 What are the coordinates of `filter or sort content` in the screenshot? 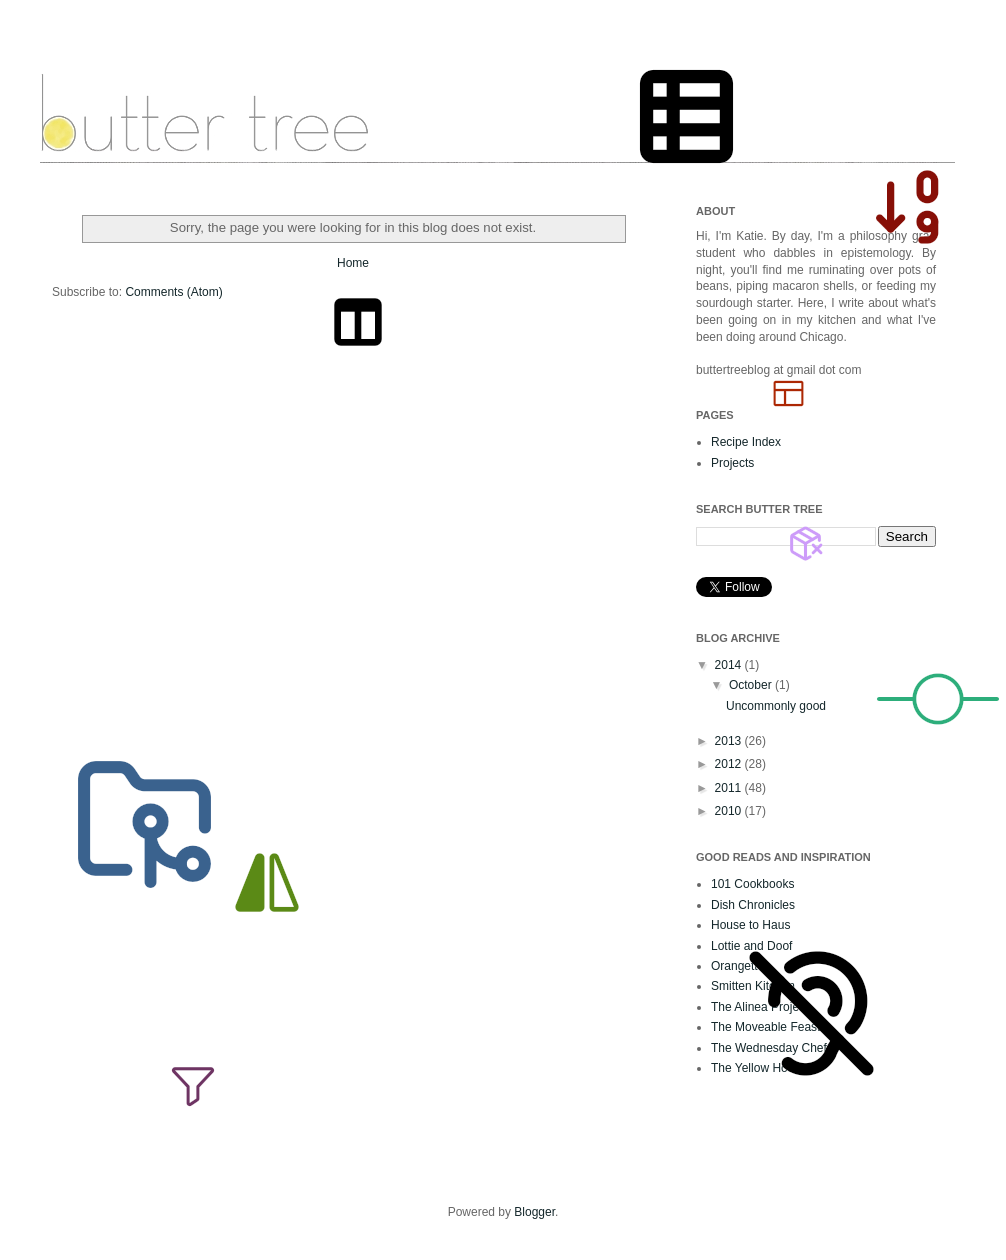 It's located at (193, 1085).